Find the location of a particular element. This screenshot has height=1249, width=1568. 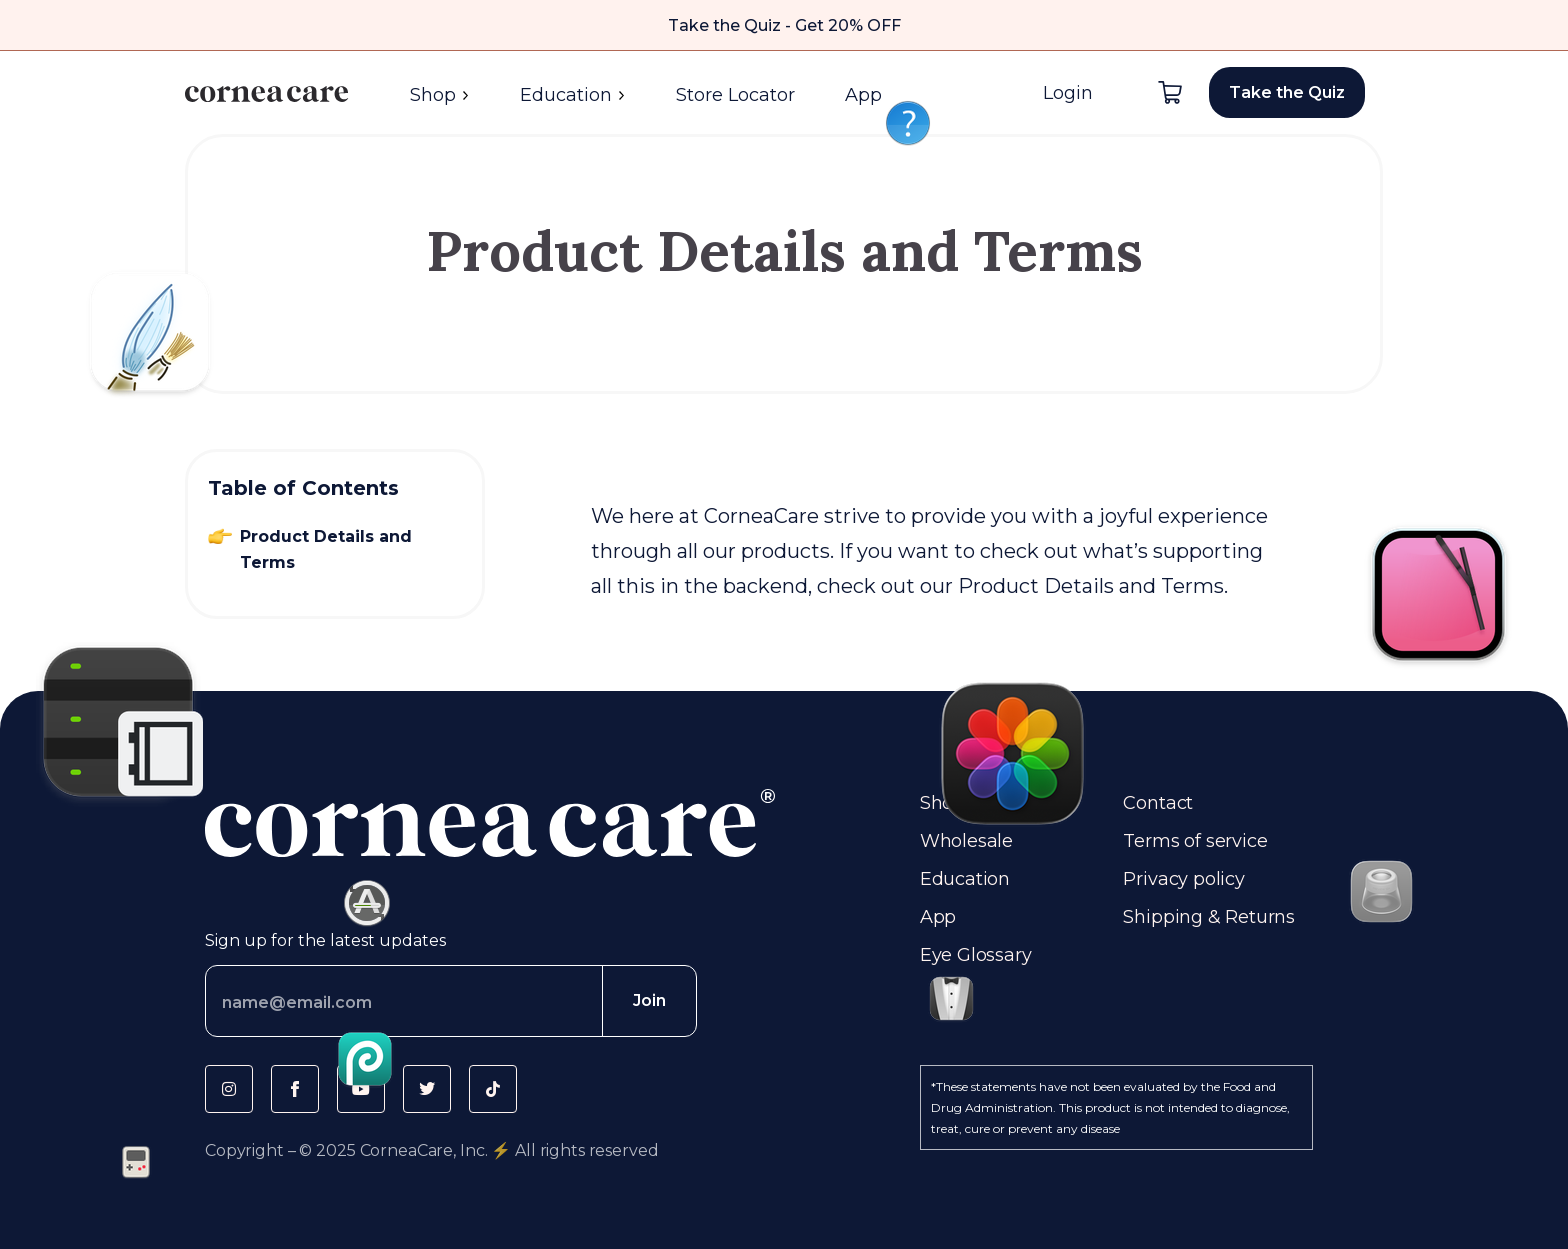

open the photos app is located at coordinates (1012, 753).